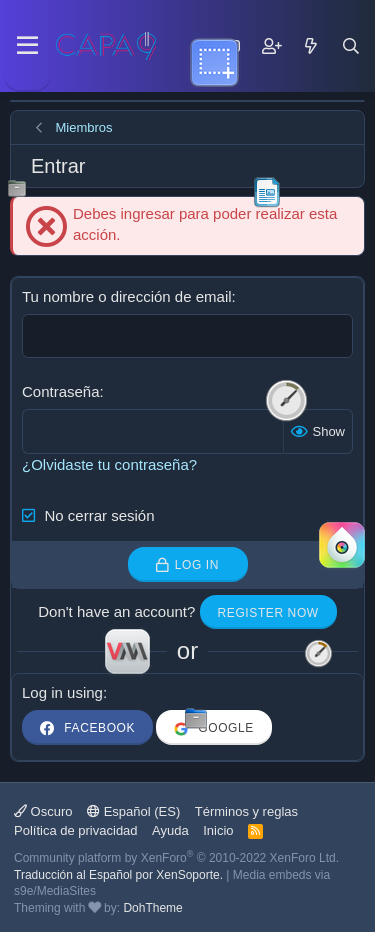 This screenshot has height=932, width=375. Describe the element at coordinates (286, 400) in the screenshot. I see `open sysprof system profiler application` at that location.